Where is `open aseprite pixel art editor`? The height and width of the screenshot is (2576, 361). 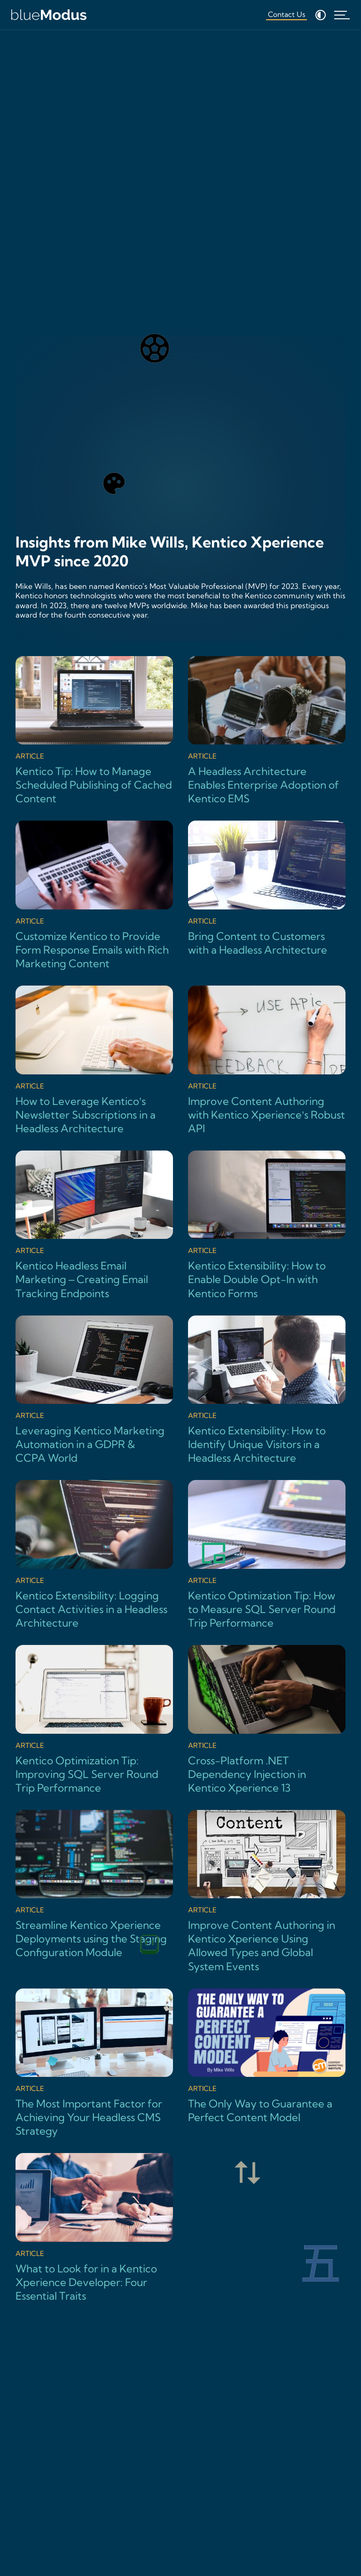 open aseprite pixel art editor is located at coordinates (149, 1944).